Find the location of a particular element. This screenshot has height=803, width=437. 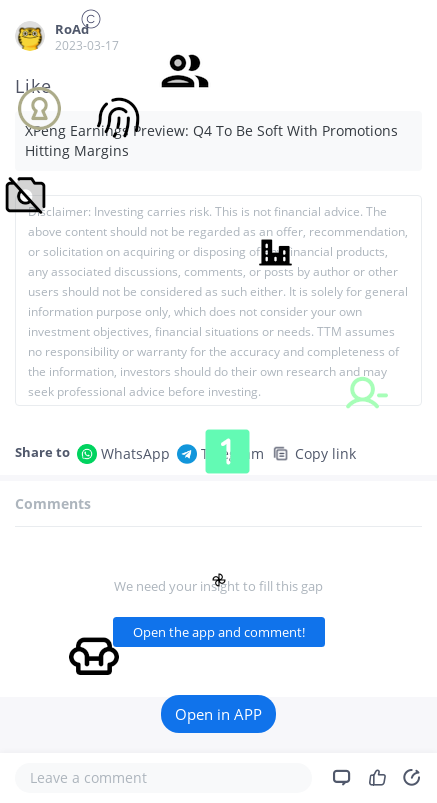

access renewable energy settings is located at coordinates (219, 580).